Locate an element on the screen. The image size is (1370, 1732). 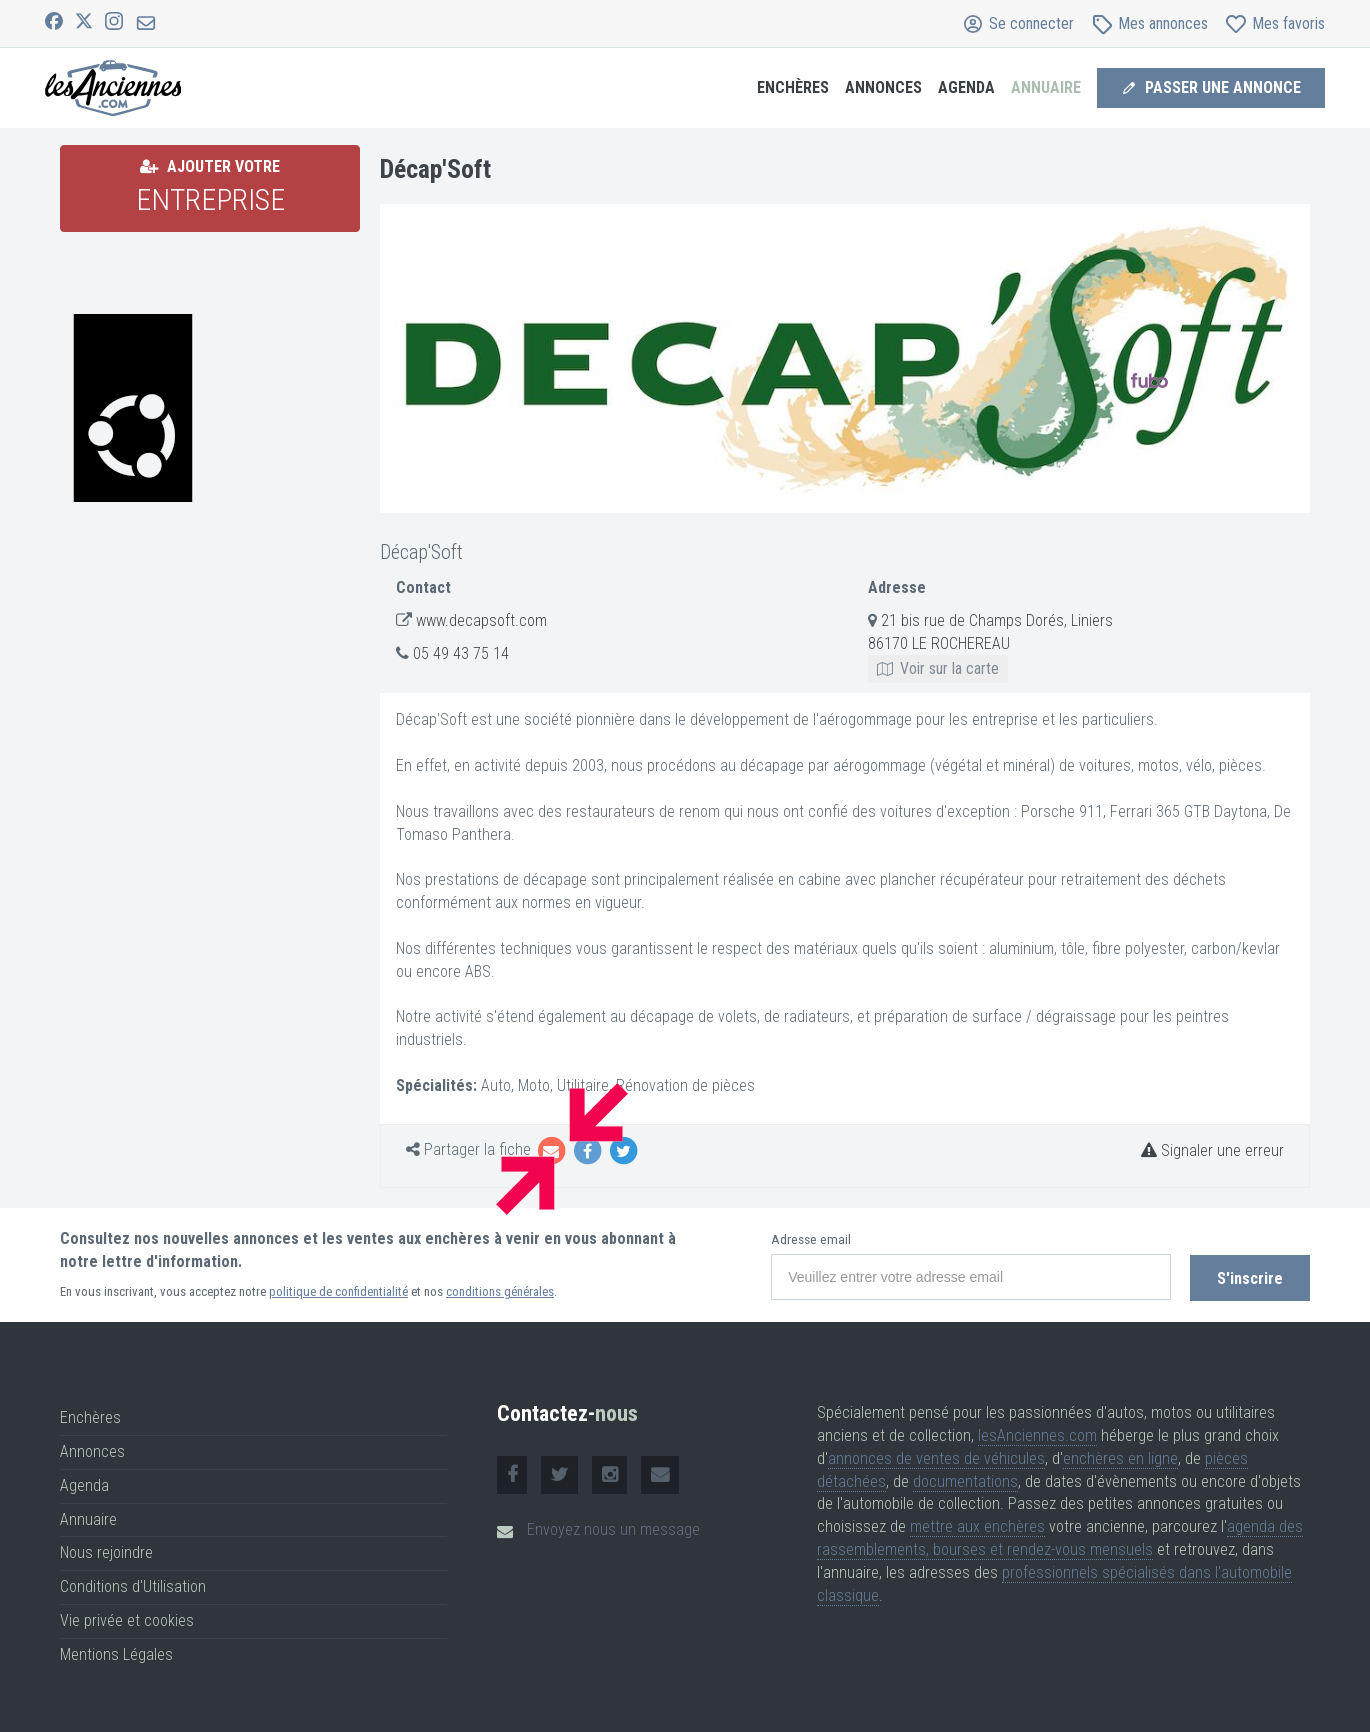
collapse or minimize expanded content is located at coordinates (562, 1149).